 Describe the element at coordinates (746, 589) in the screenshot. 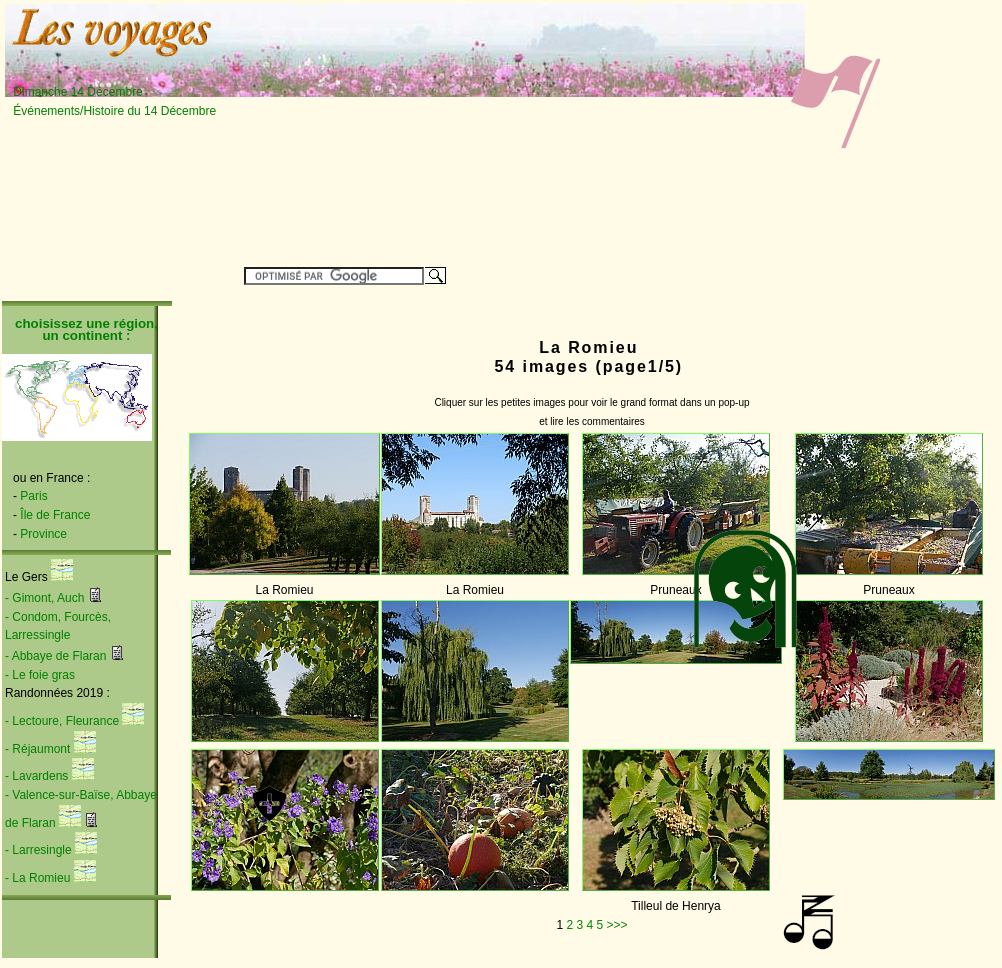

I see `view collected specimens or curiosities` at that location.